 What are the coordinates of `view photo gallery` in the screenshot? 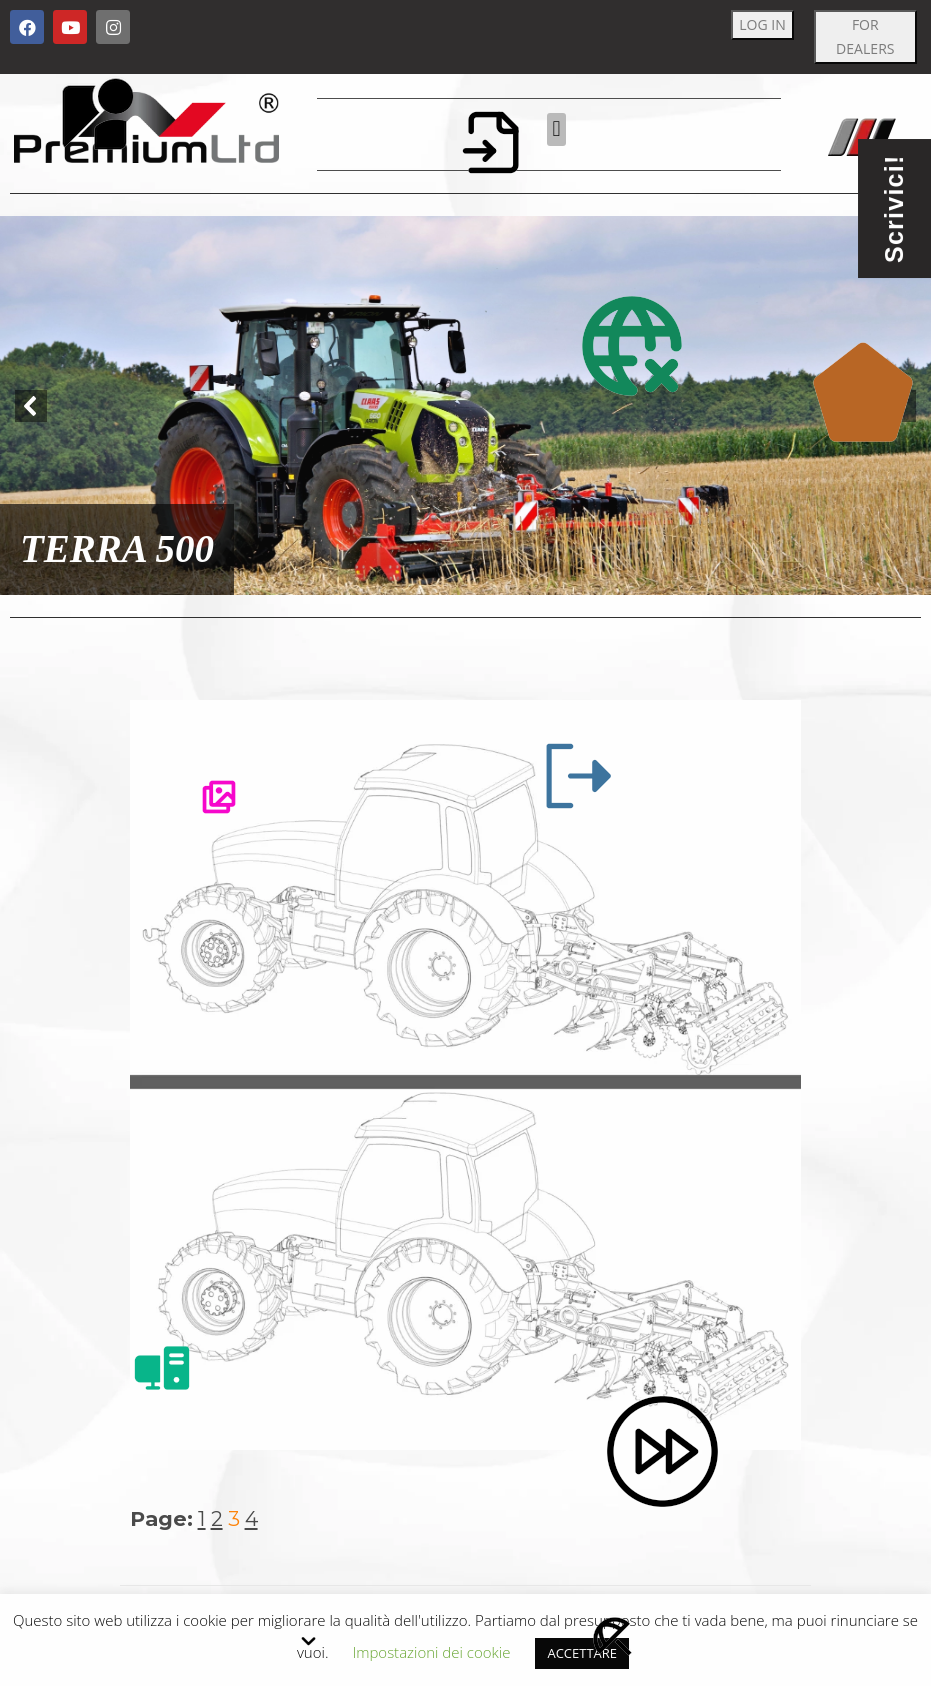 It's located at (219, 797).